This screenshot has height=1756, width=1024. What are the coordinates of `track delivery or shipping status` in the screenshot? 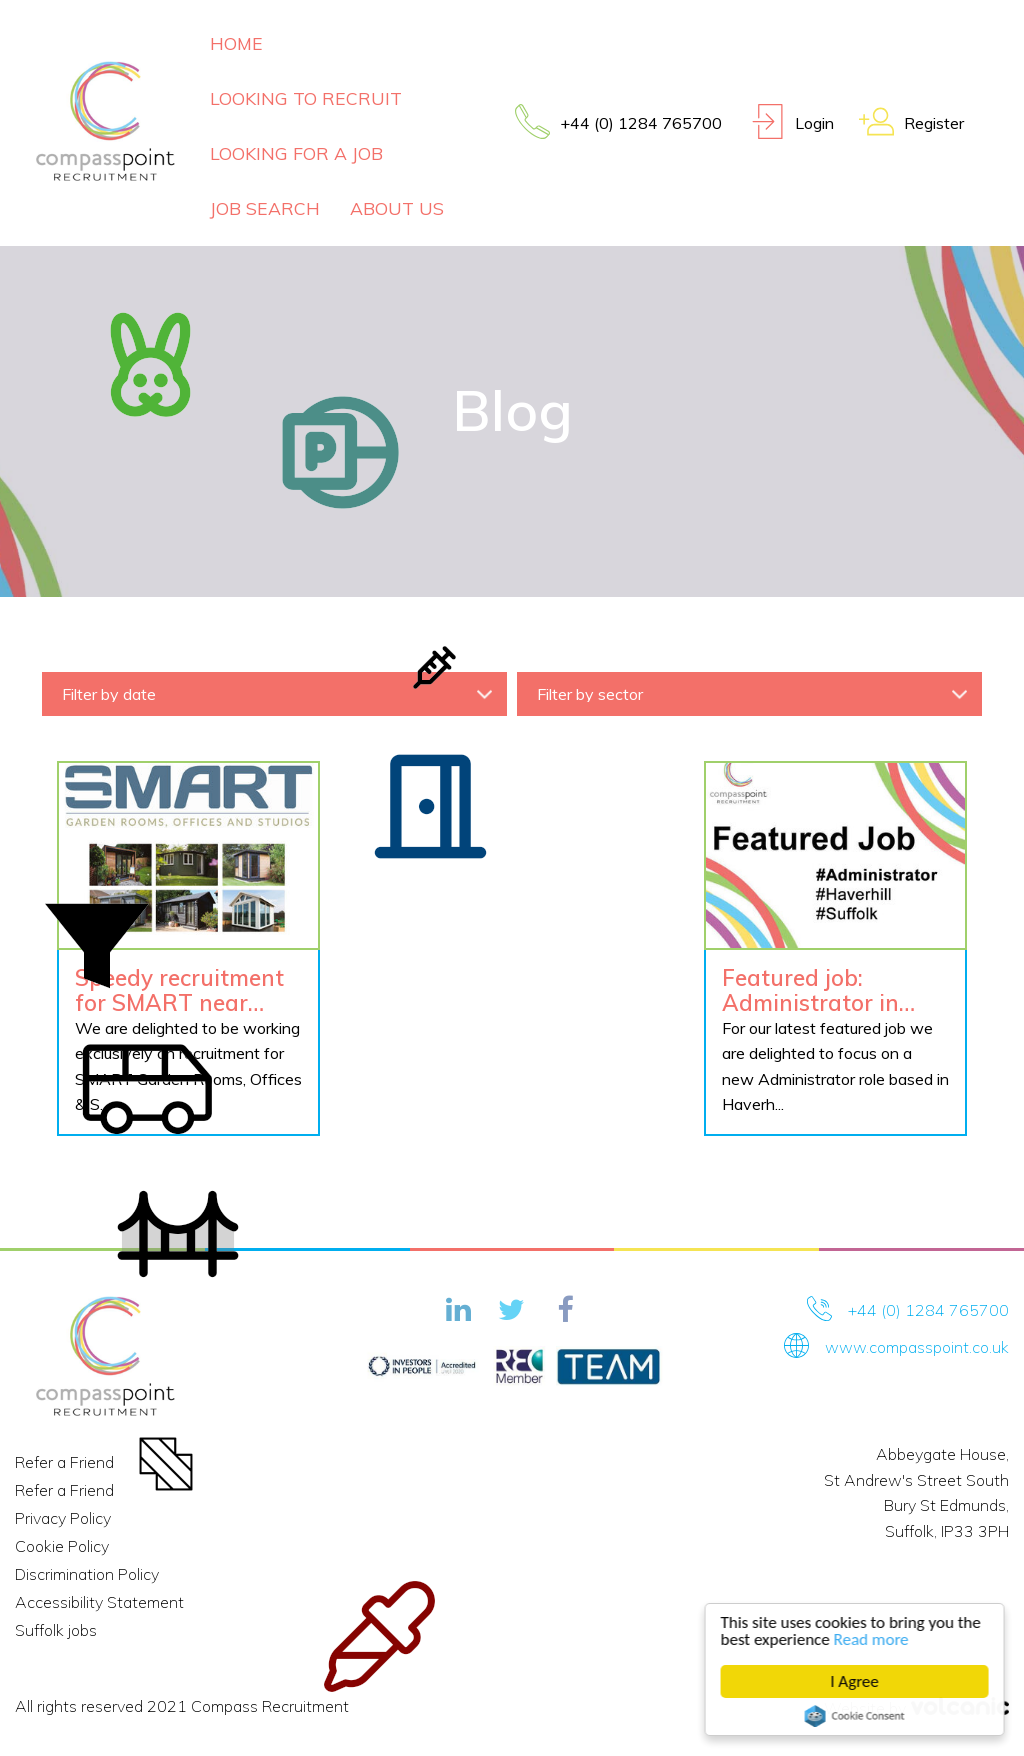 It's located at (143, 1087).